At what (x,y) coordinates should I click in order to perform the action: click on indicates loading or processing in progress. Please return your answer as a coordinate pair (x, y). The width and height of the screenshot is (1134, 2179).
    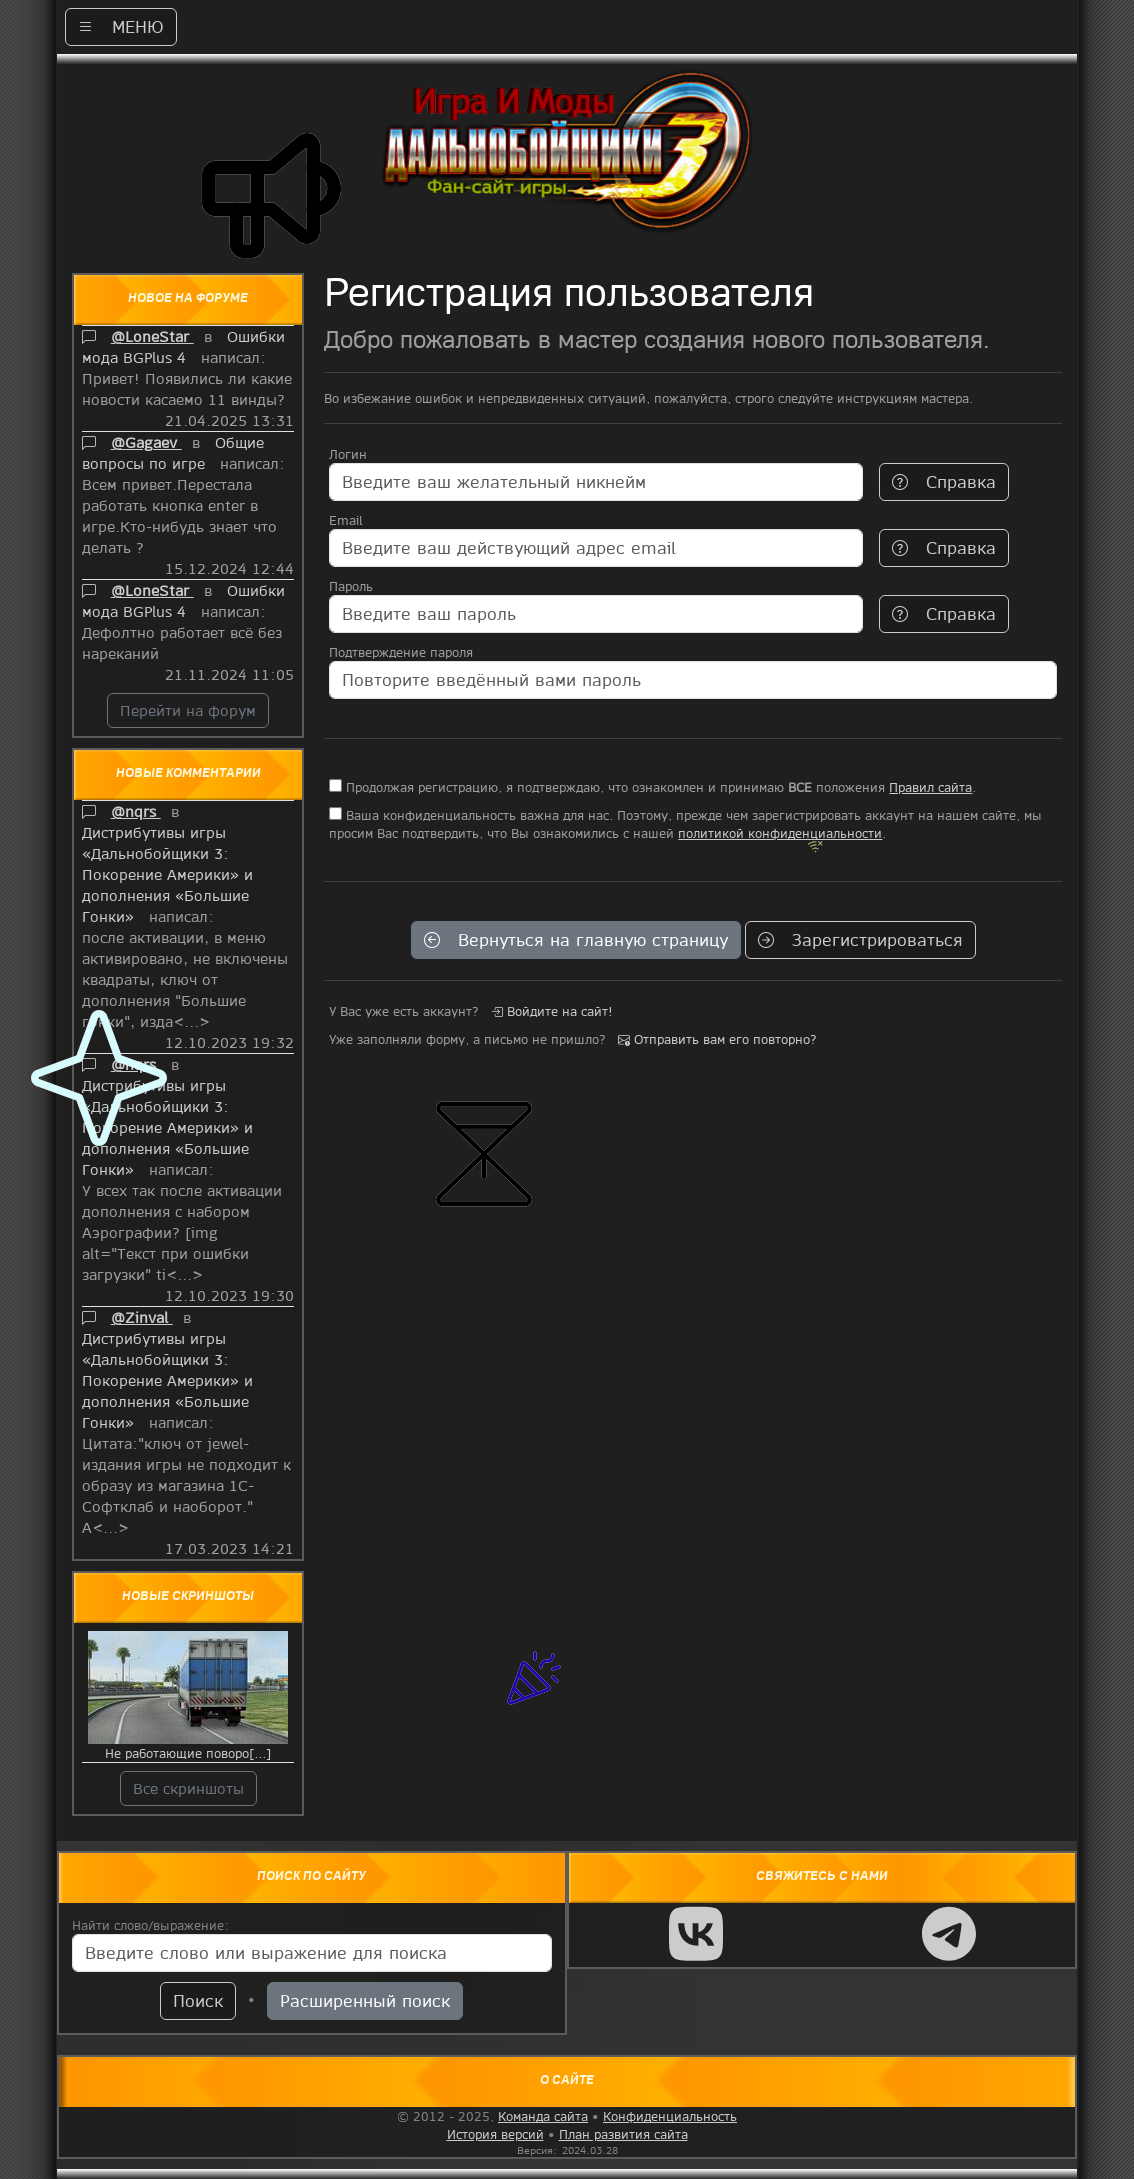
    Looking at the image, I should click on (484, 1154).